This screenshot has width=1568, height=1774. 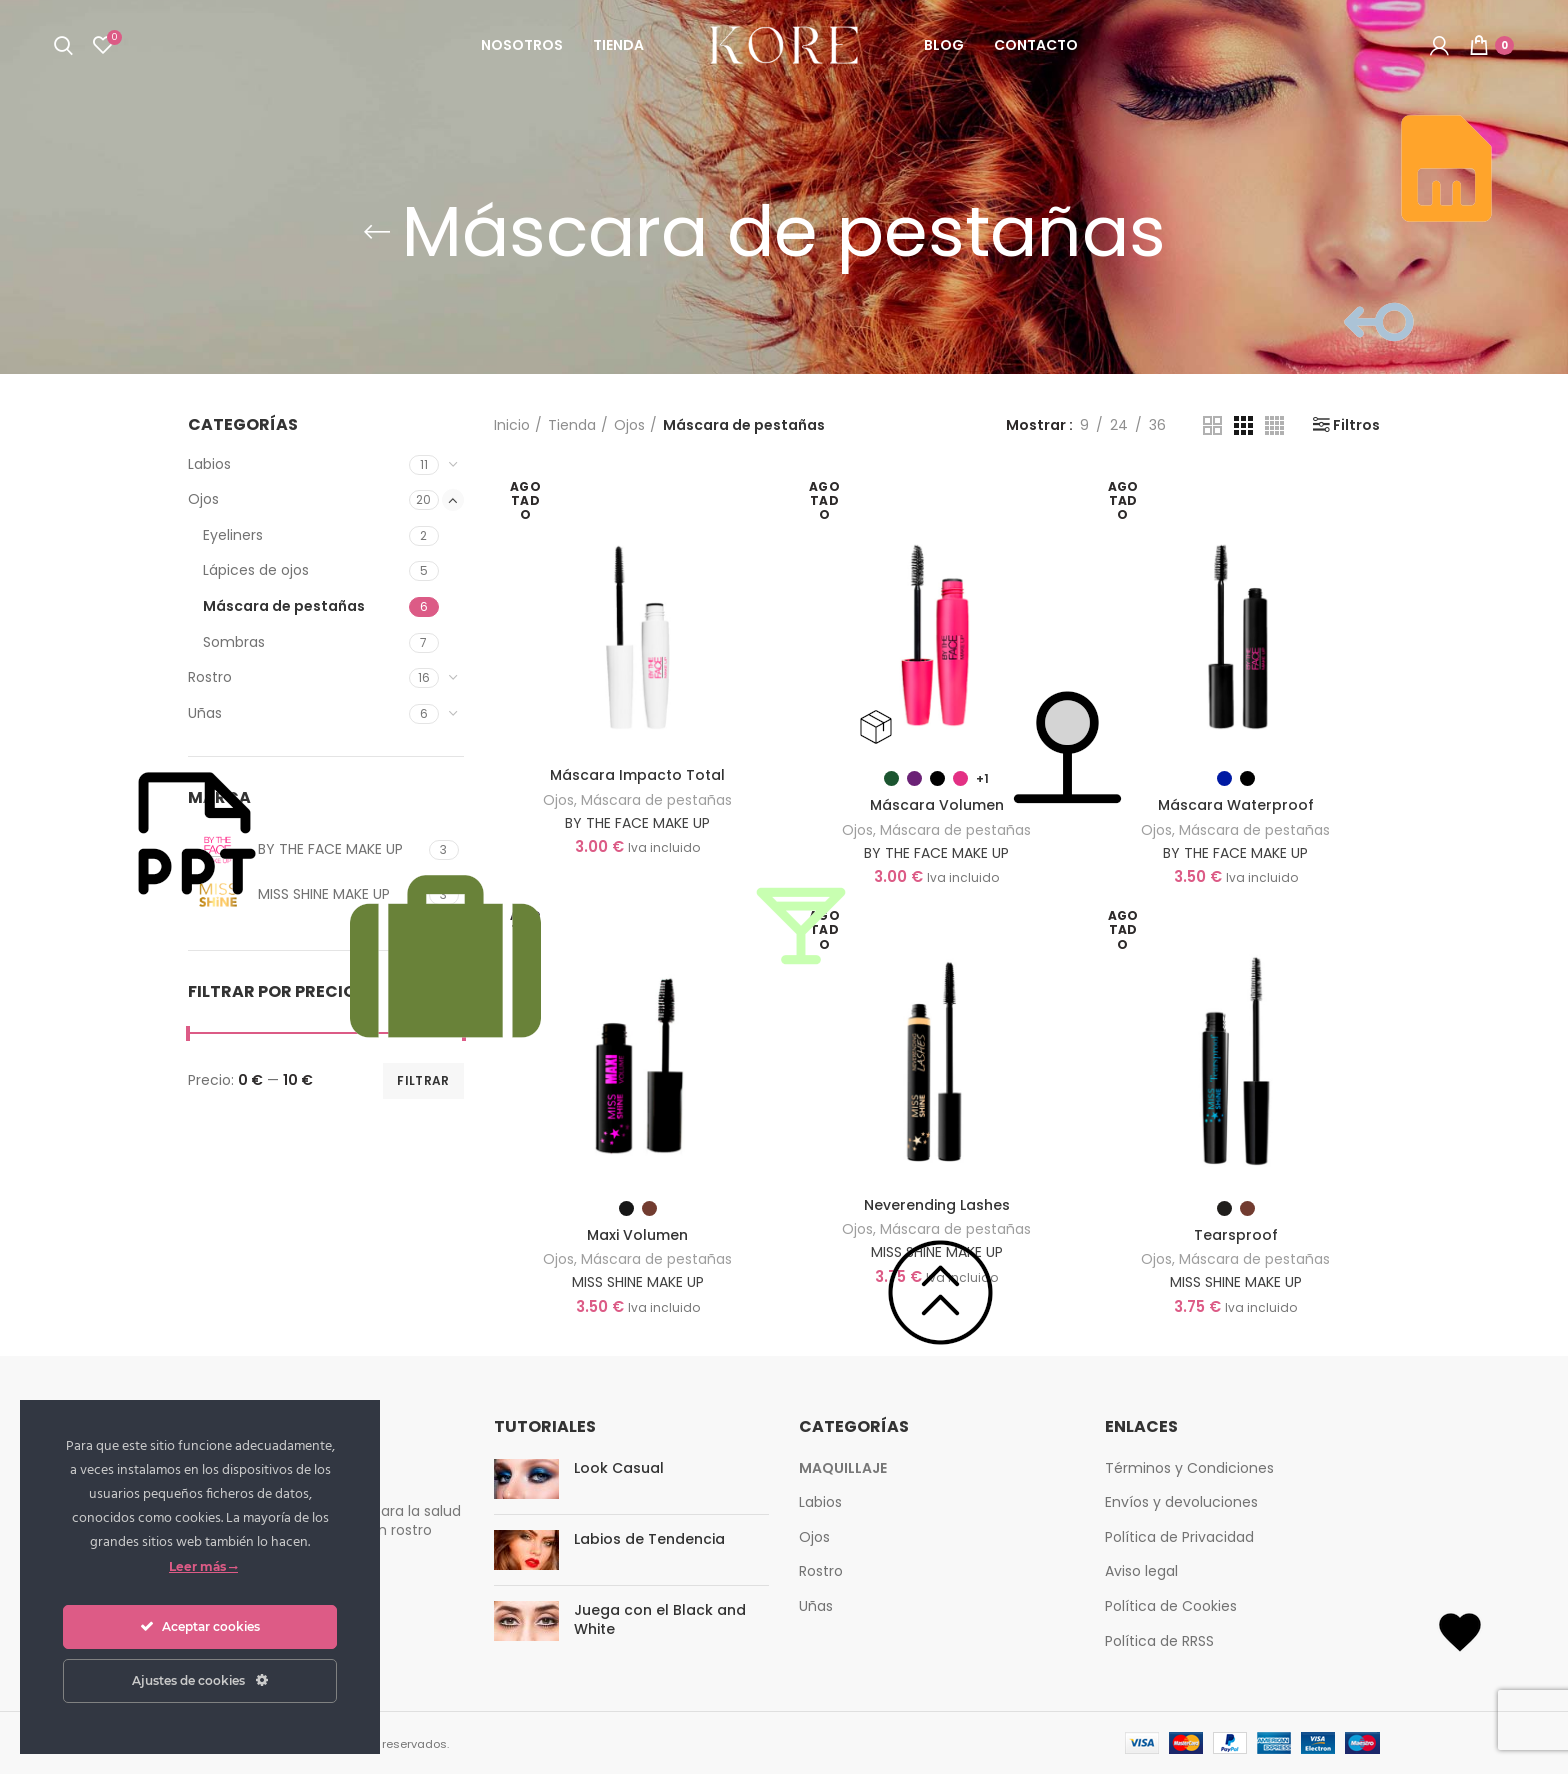 What do you see at coordinates (940, 1292) in the screenshot?
I see `scroll to top of page` at bounding box center [940, 1292].